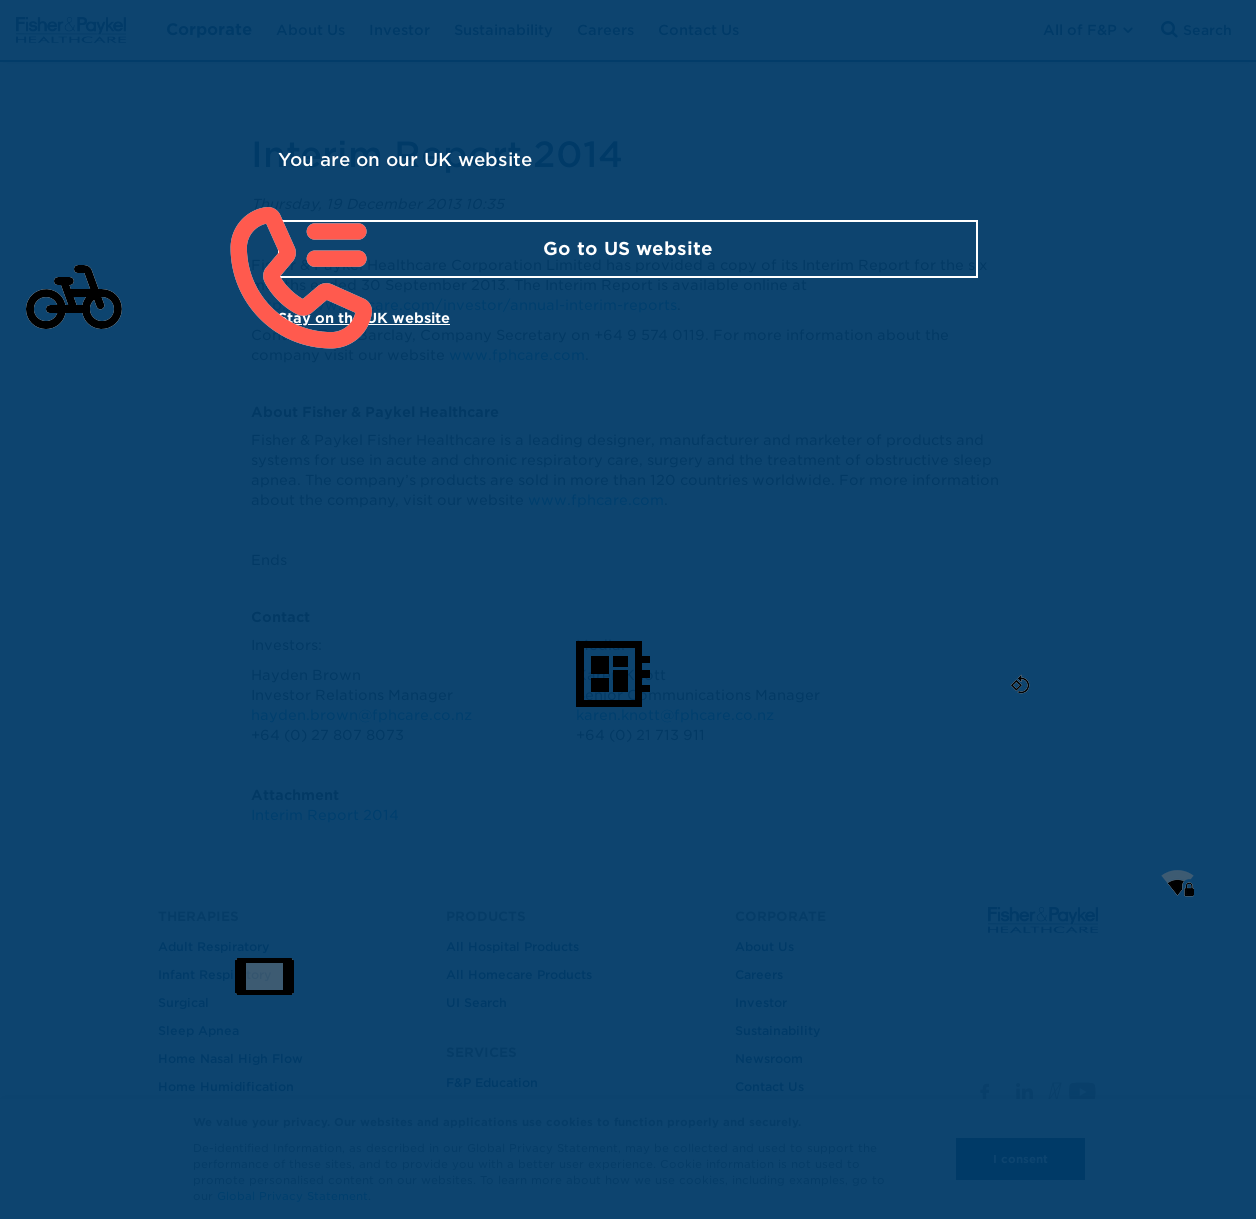 This screenshot has width=1256, height=1219. What do you see at coordinates (264, 976) in the screenshot?
I see `switch to landscape orientation` at bounding box center [264, 976].